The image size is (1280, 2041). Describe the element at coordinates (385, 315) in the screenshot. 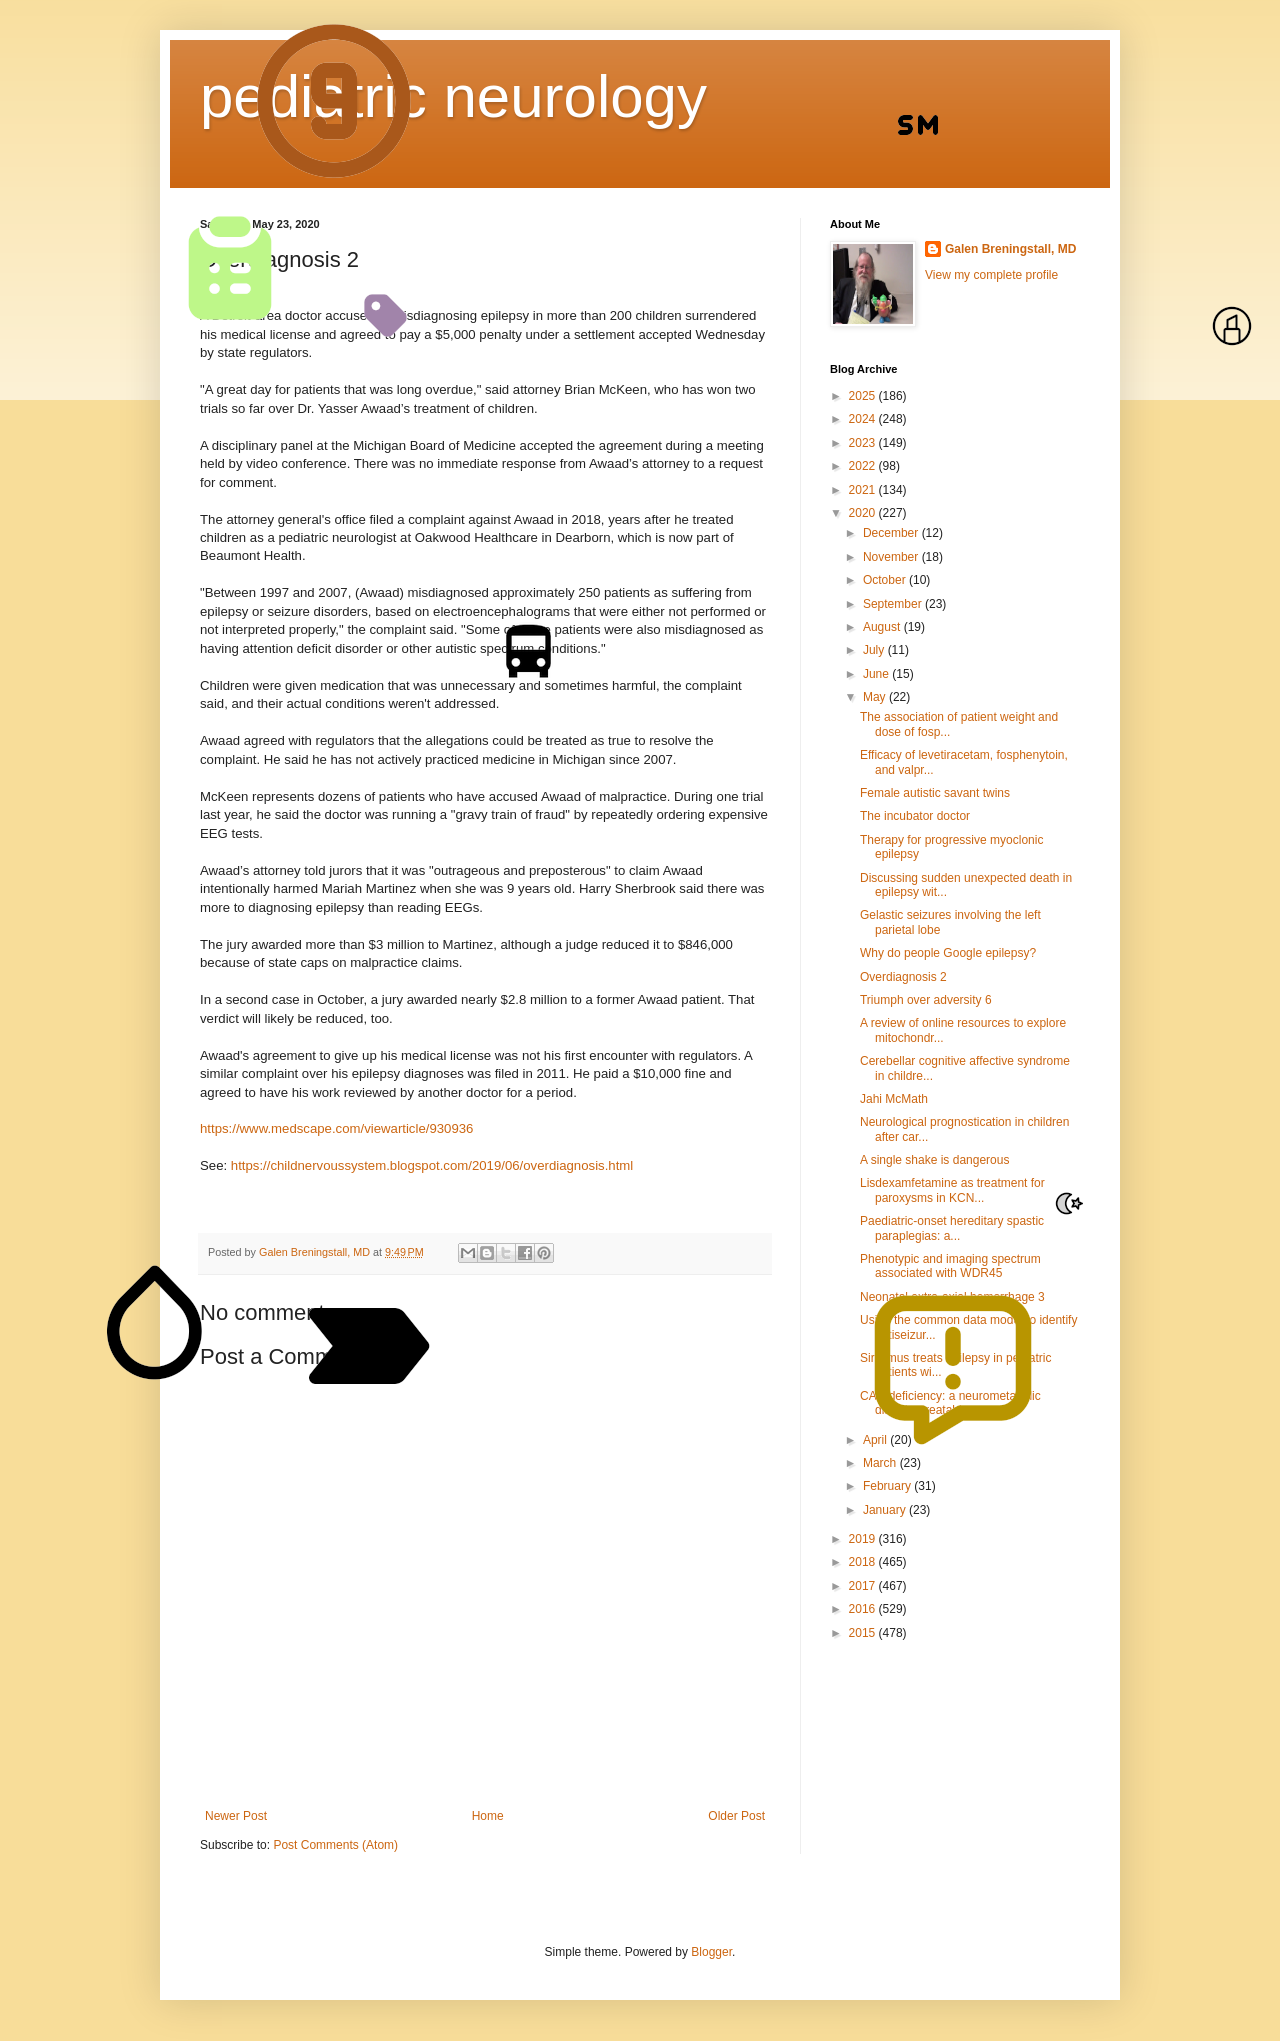

I see `add or manage tags` at that location.